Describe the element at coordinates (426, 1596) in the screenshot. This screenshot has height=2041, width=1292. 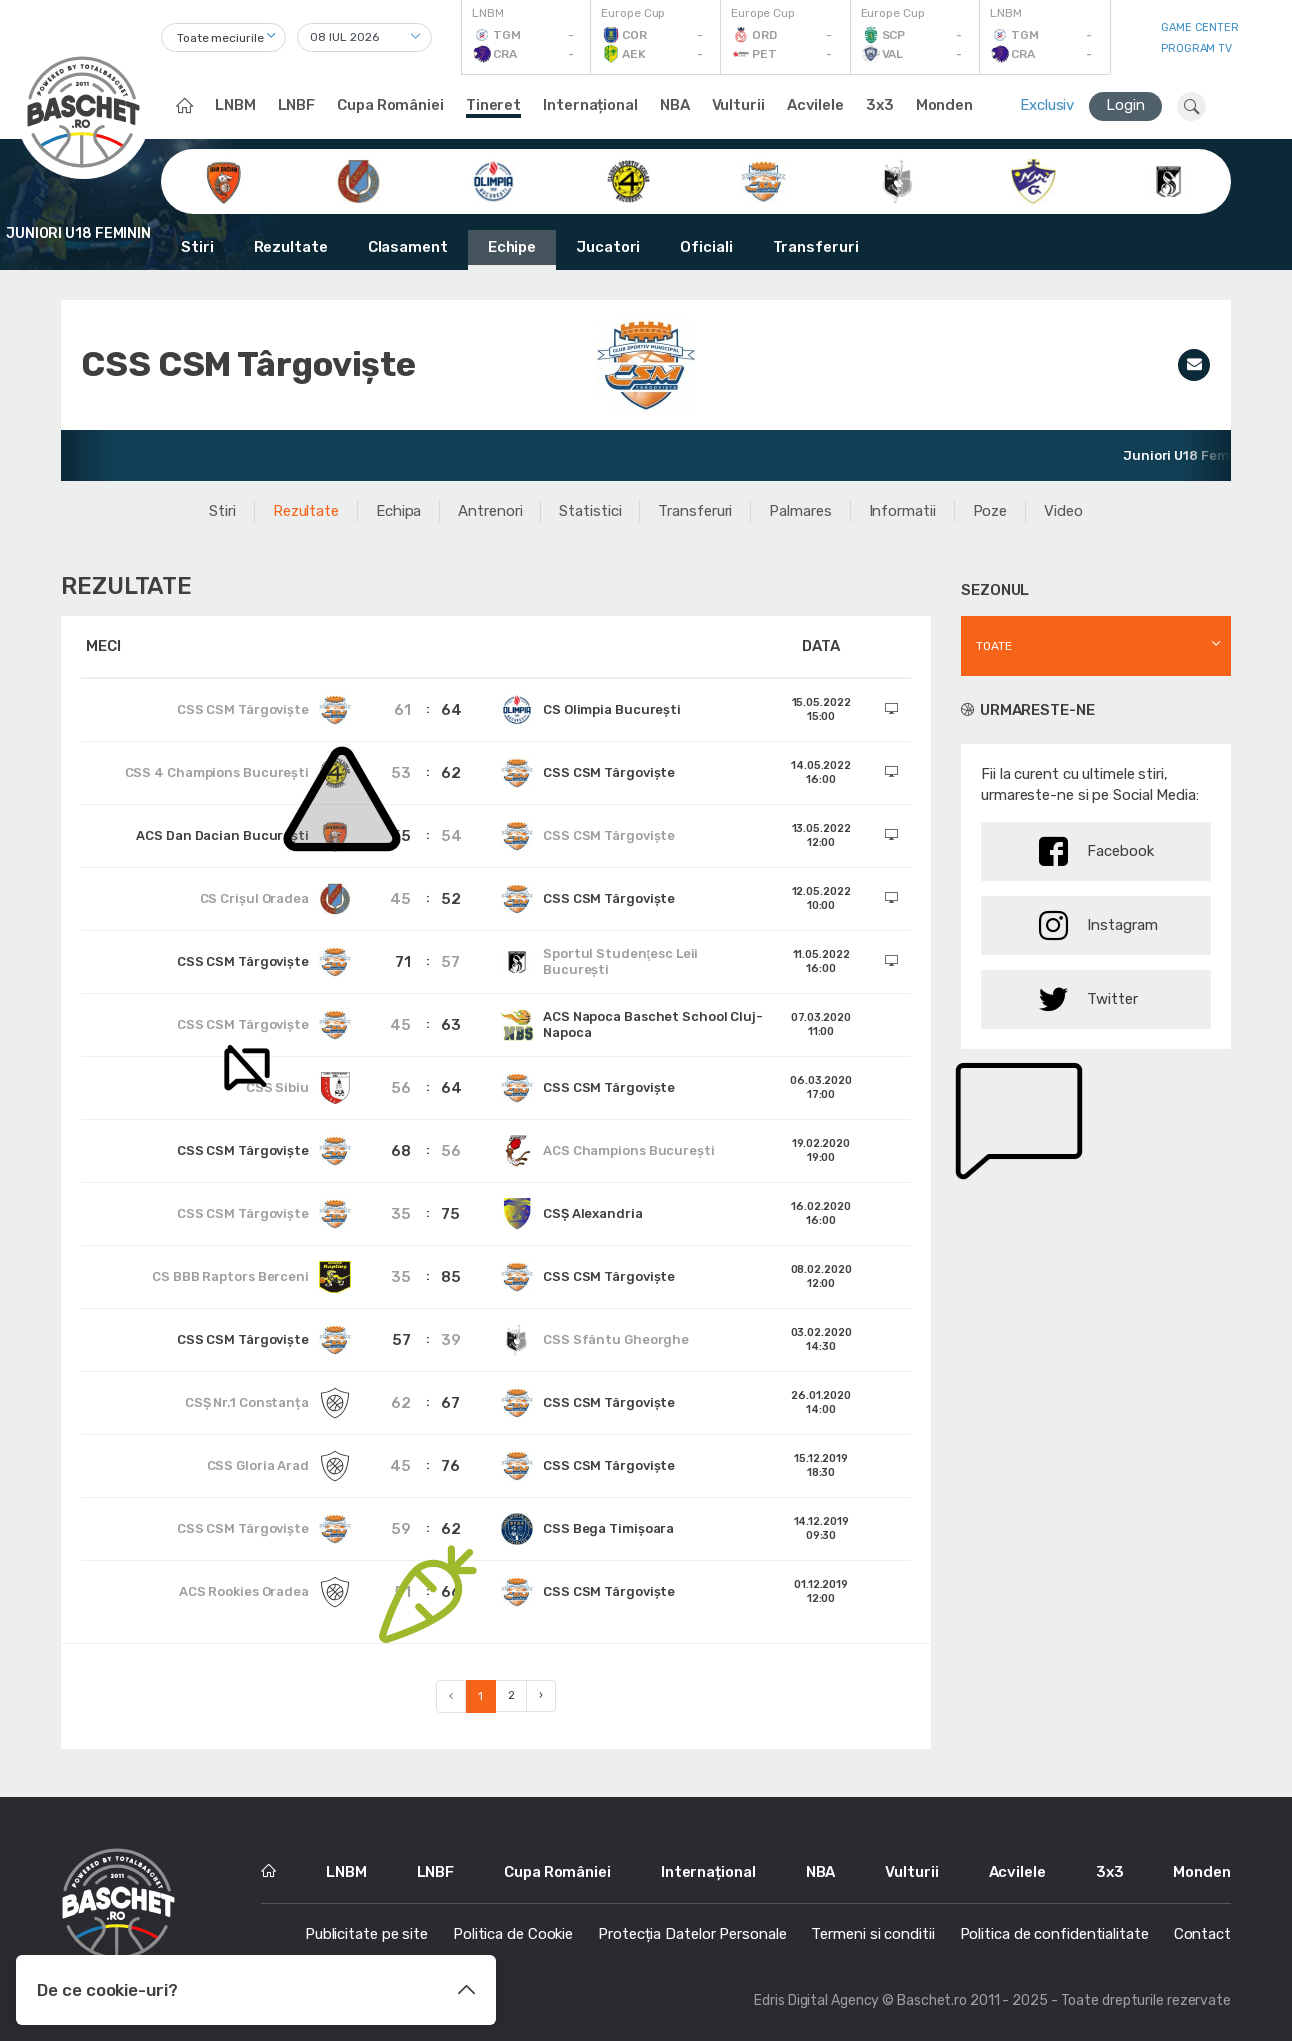
I see `browse vegetable or produce category` at that location.